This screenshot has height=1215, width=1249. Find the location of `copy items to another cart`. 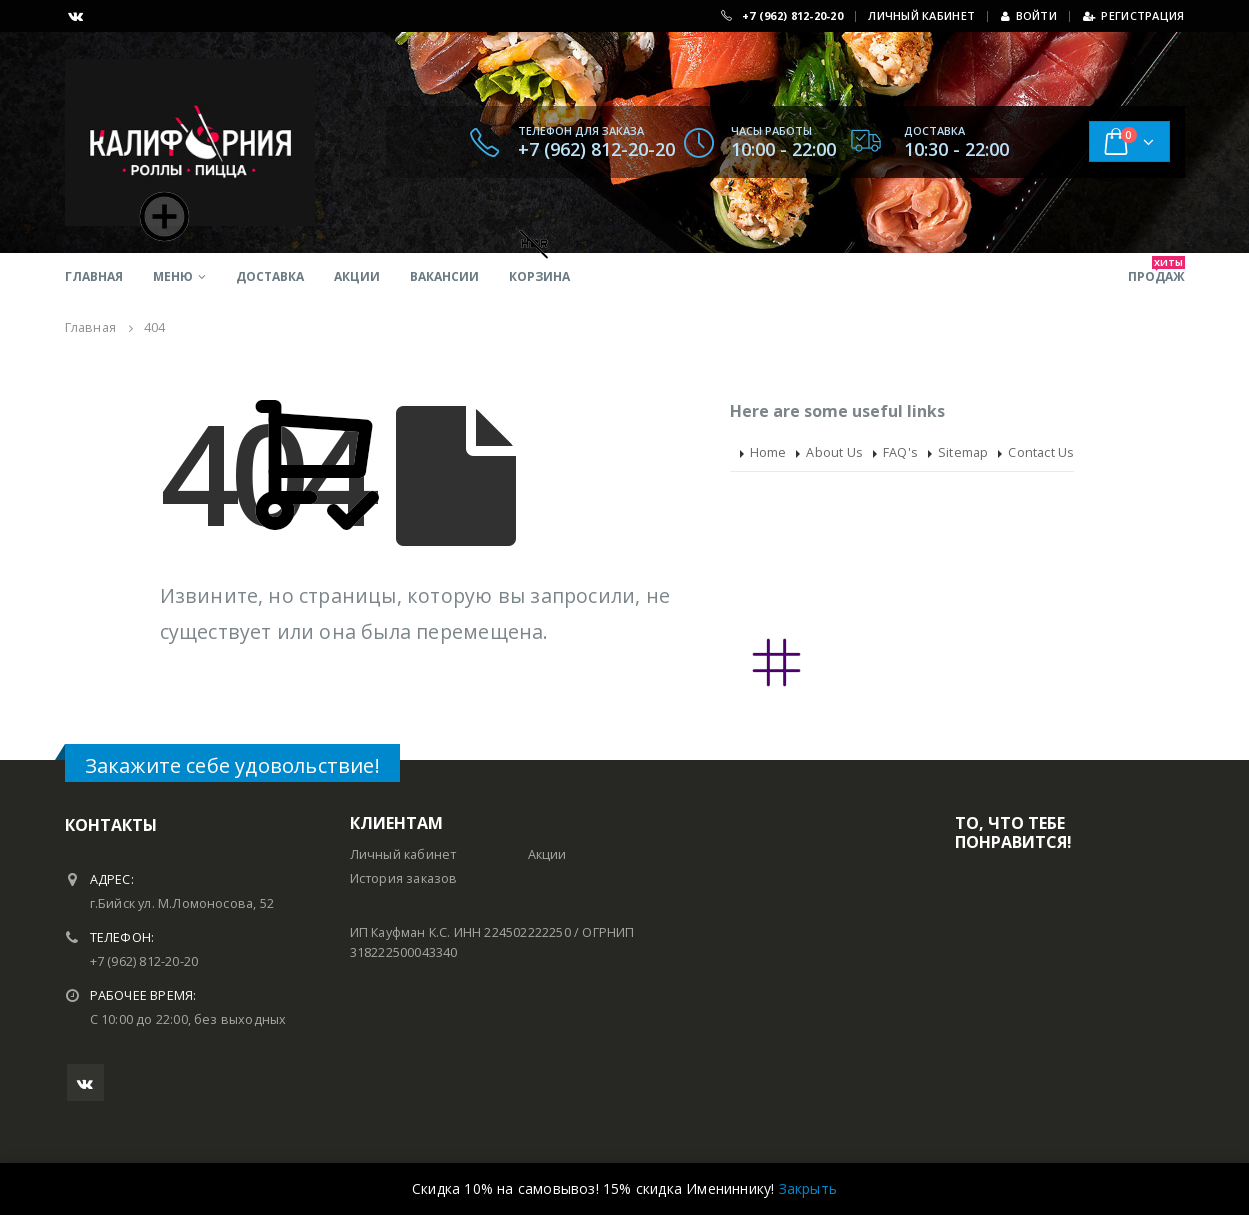

copy items to another cart is located at coordinates (314, 465).